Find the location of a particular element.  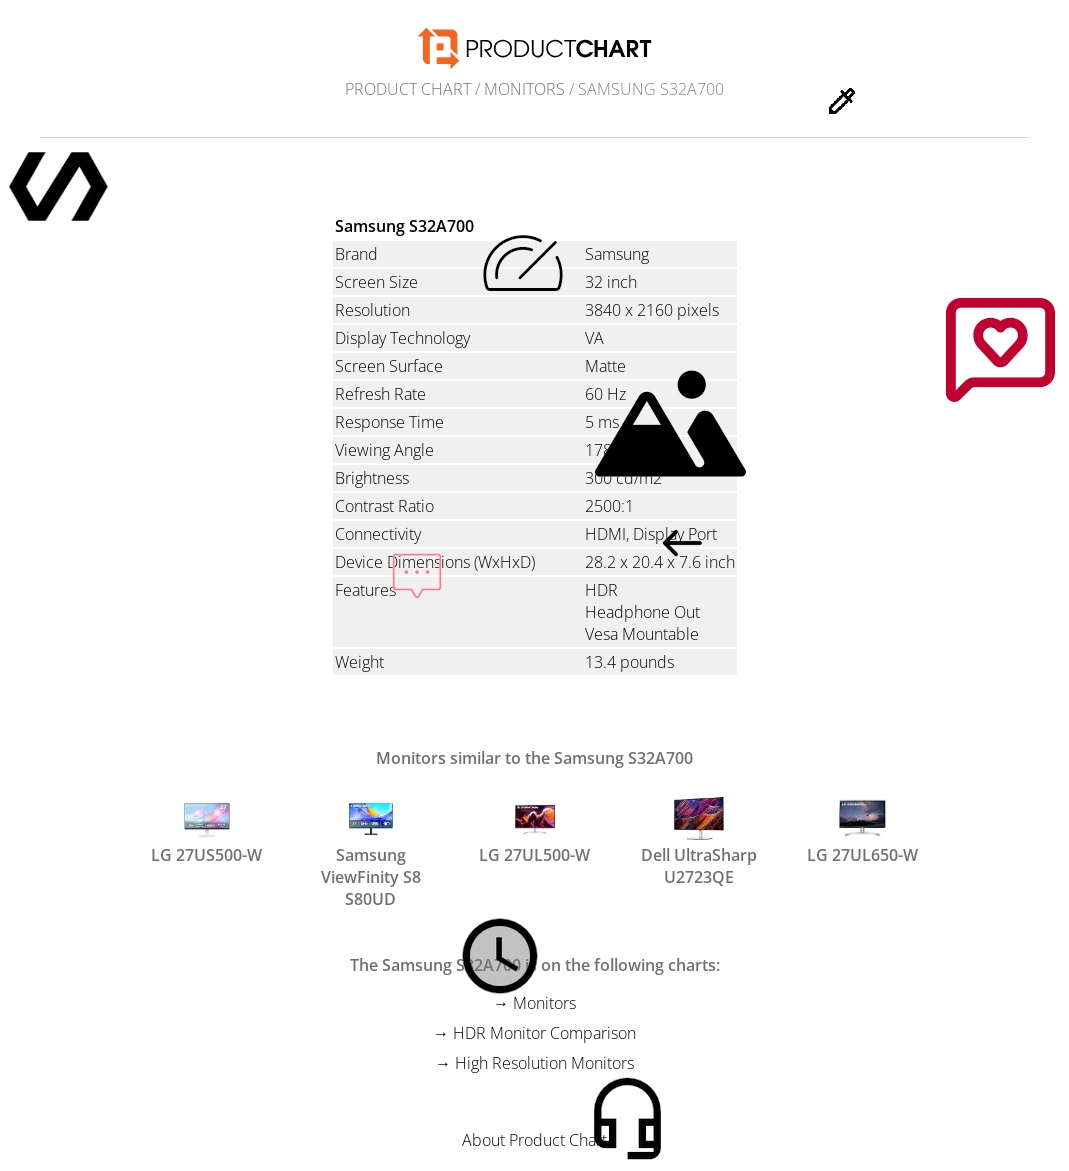

navigate back to previous screen is located at coordinates (682, 543).